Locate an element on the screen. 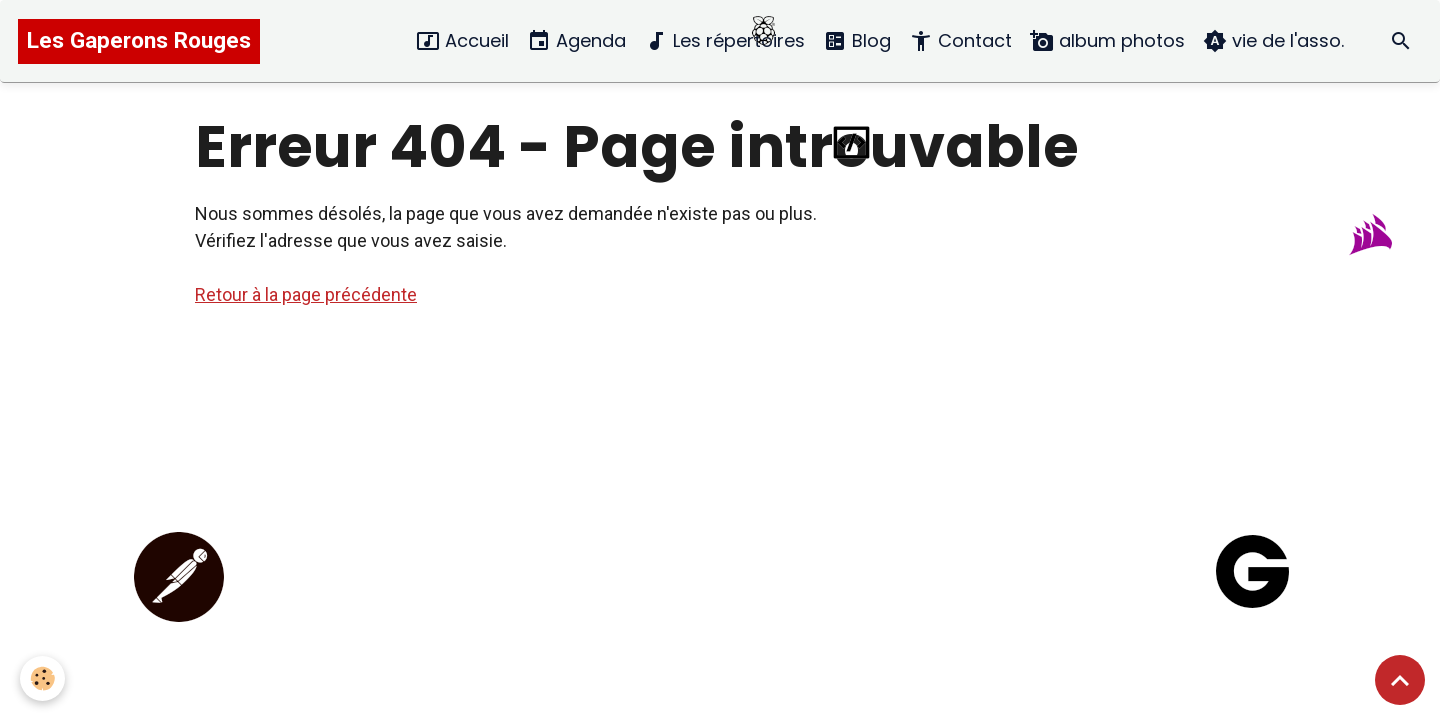  open postman API development tool is located at coordinates (179, 577).